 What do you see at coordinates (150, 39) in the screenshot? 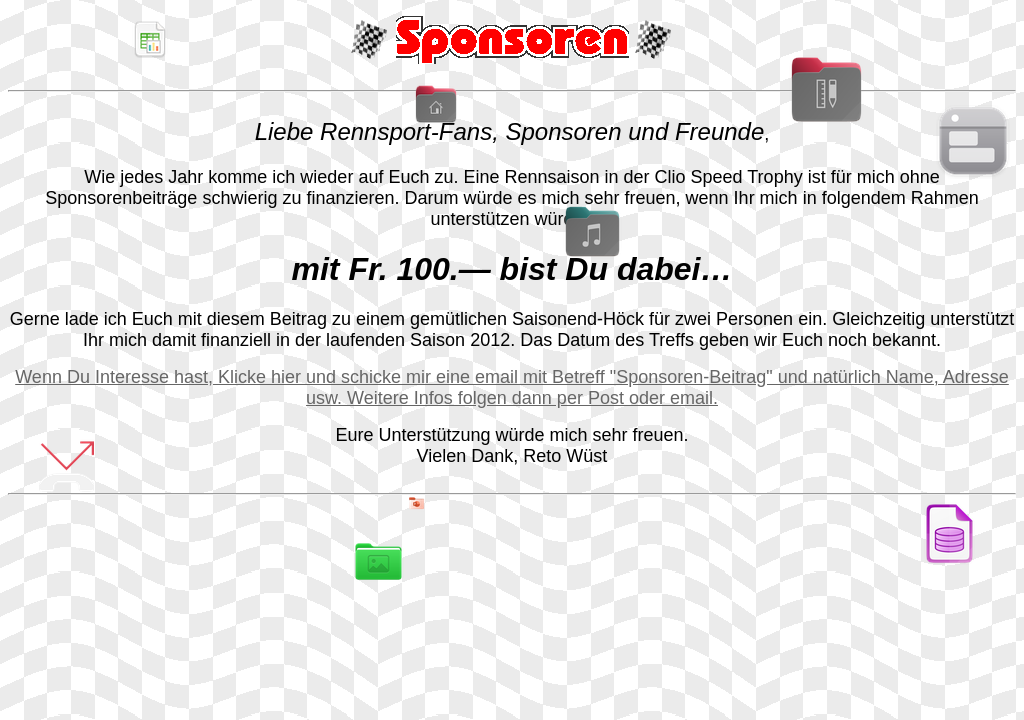
I see `open a spreadsheet file` at bounding box center [150, 39].